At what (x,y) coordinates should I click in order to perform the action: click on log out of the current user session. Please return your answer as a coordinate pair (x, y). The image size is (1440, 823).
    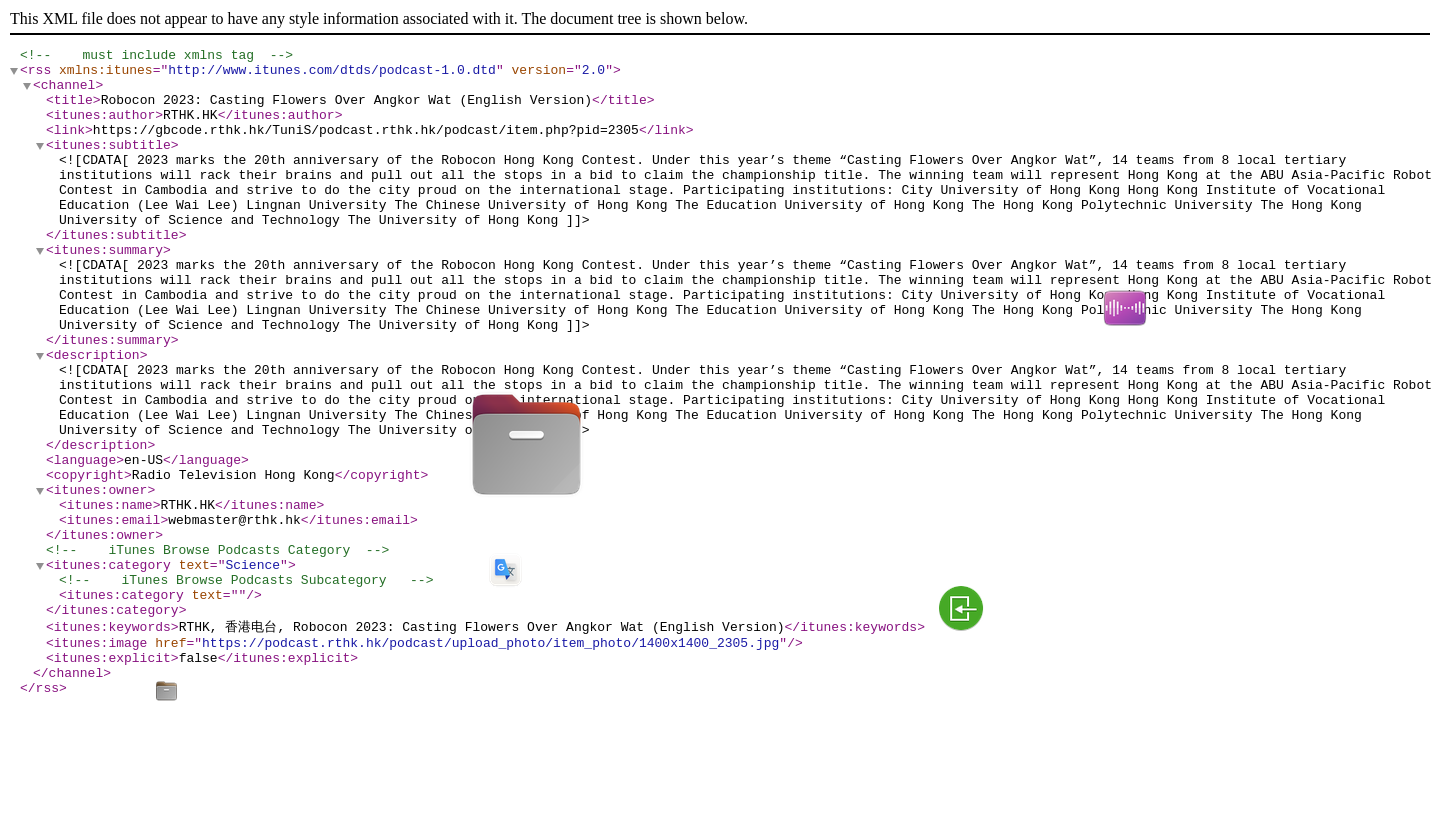
    Looking at the image, I should click on (961, 608).